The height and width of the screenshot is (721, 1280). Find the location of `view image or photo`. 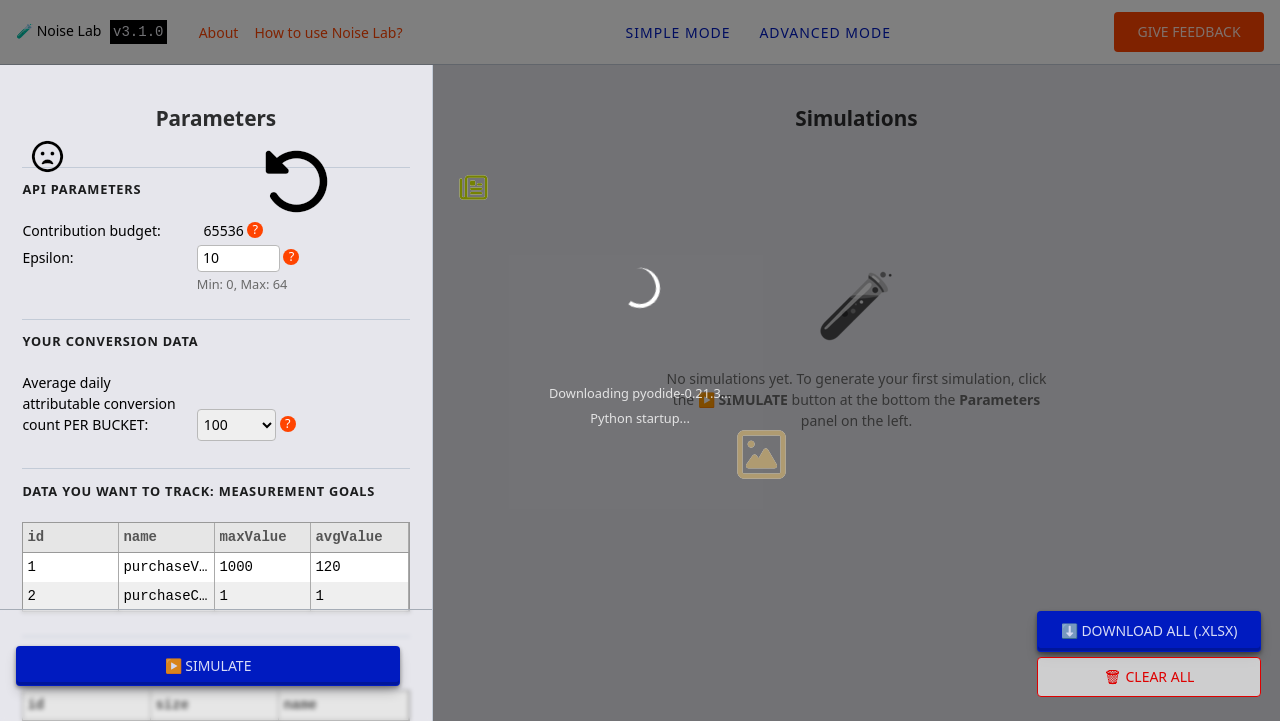

view image or photo is located at coordinates (761, 454).